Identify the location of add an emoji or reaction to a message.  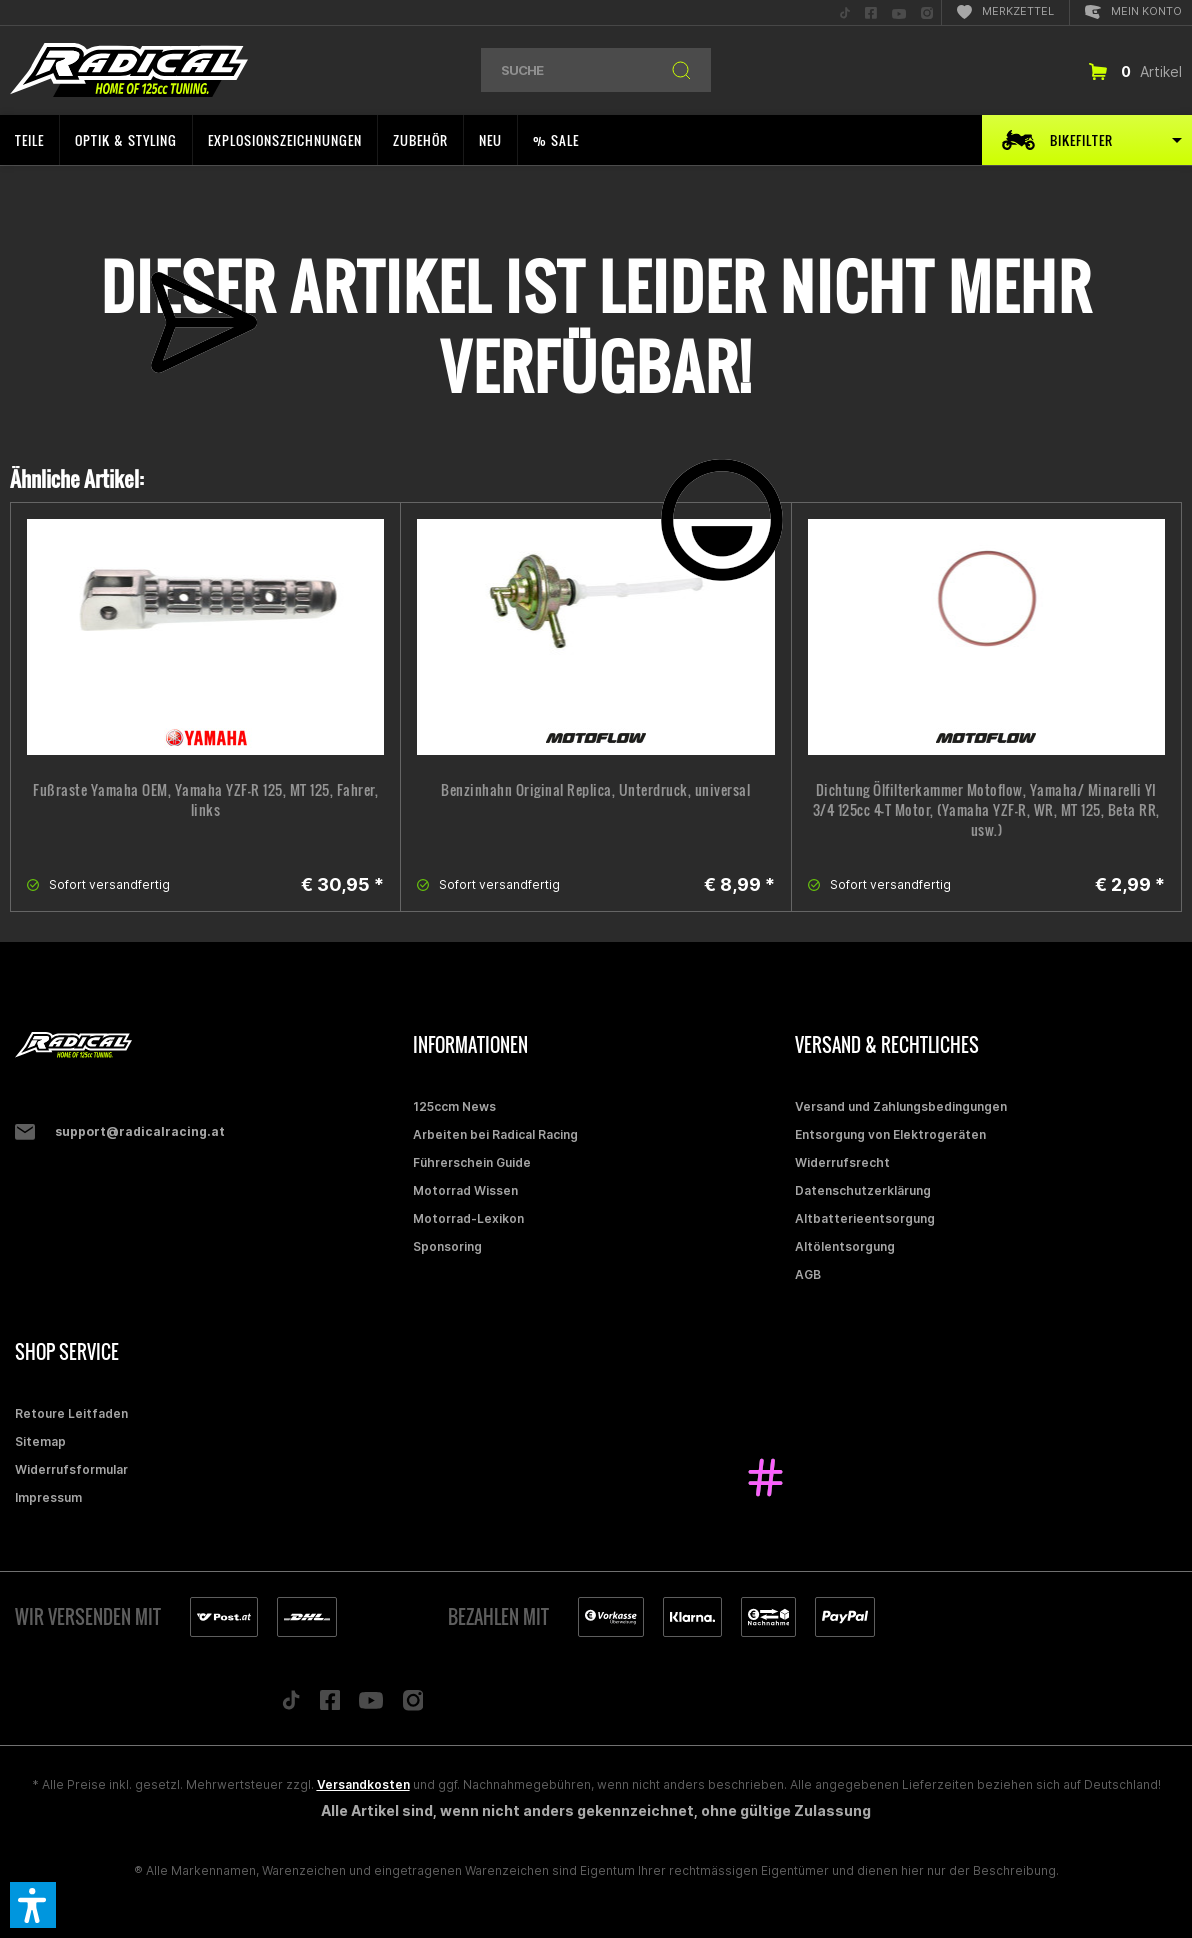
(722, 520).